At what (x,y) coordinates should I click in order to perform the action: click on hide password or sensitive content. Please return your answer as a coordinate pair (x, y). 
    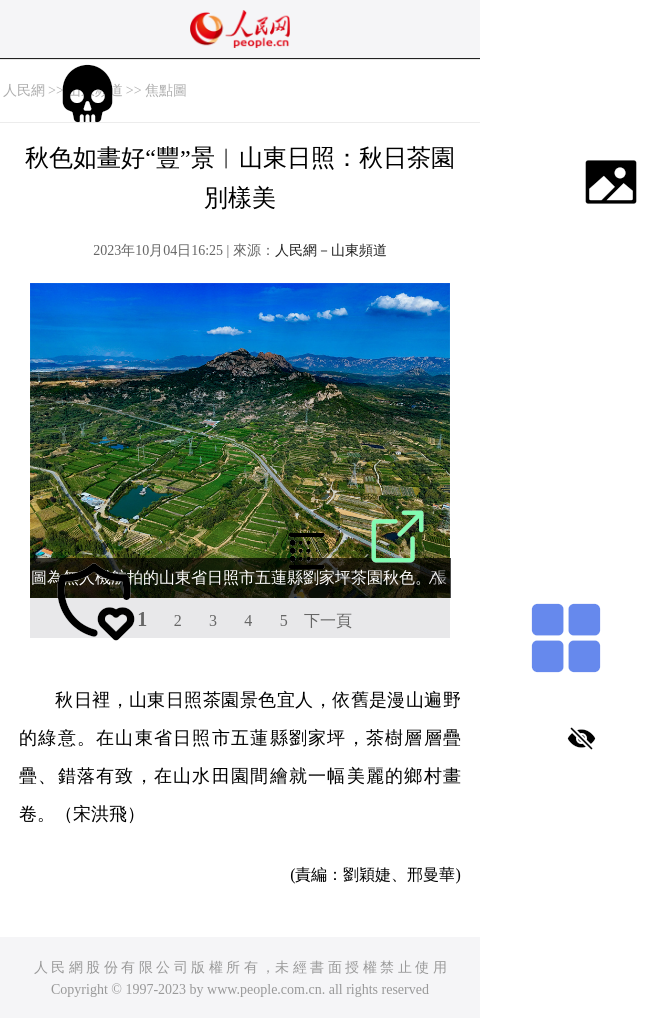
    Looking at the image, I should click on (581, 738).